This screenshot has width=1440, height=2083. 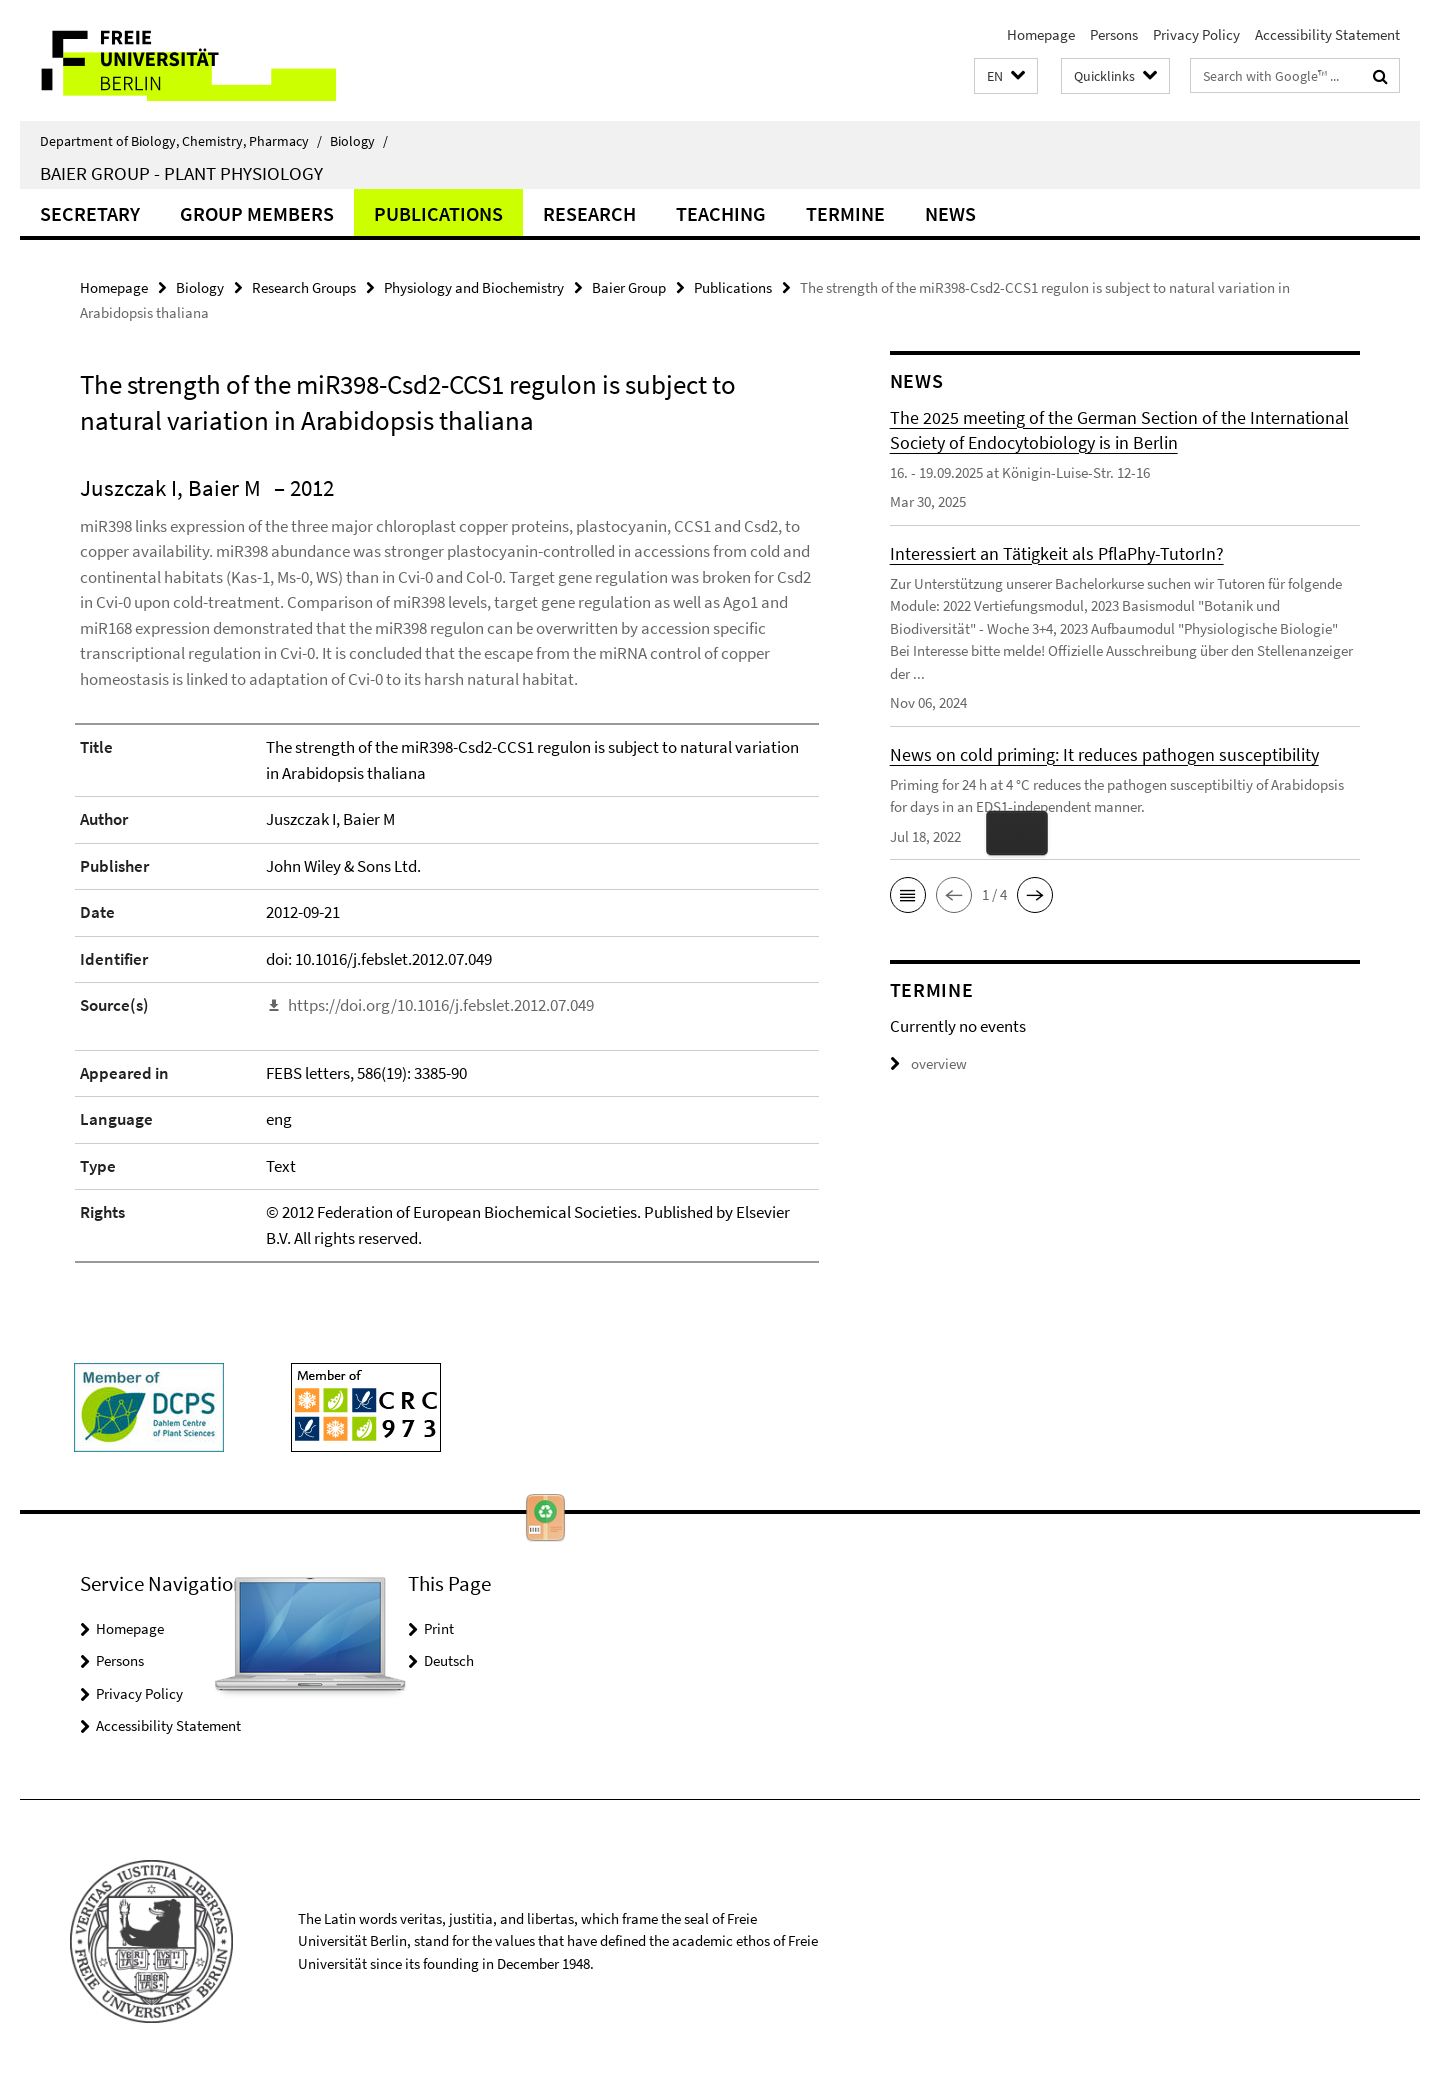 What do you see at coordinates (310, 1627) in the screenshot?
I see `represents a powerbook g4 laptop device` at bounding box center [310, 1627].